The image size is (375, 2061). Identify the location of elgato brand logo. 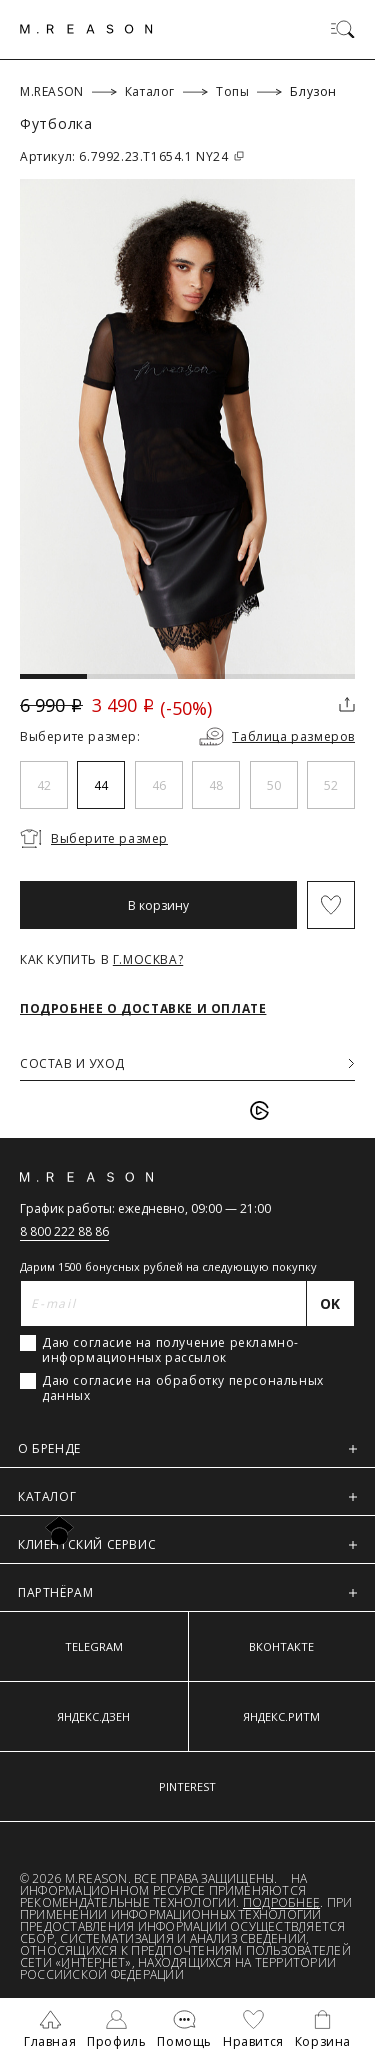
(259, 1110).